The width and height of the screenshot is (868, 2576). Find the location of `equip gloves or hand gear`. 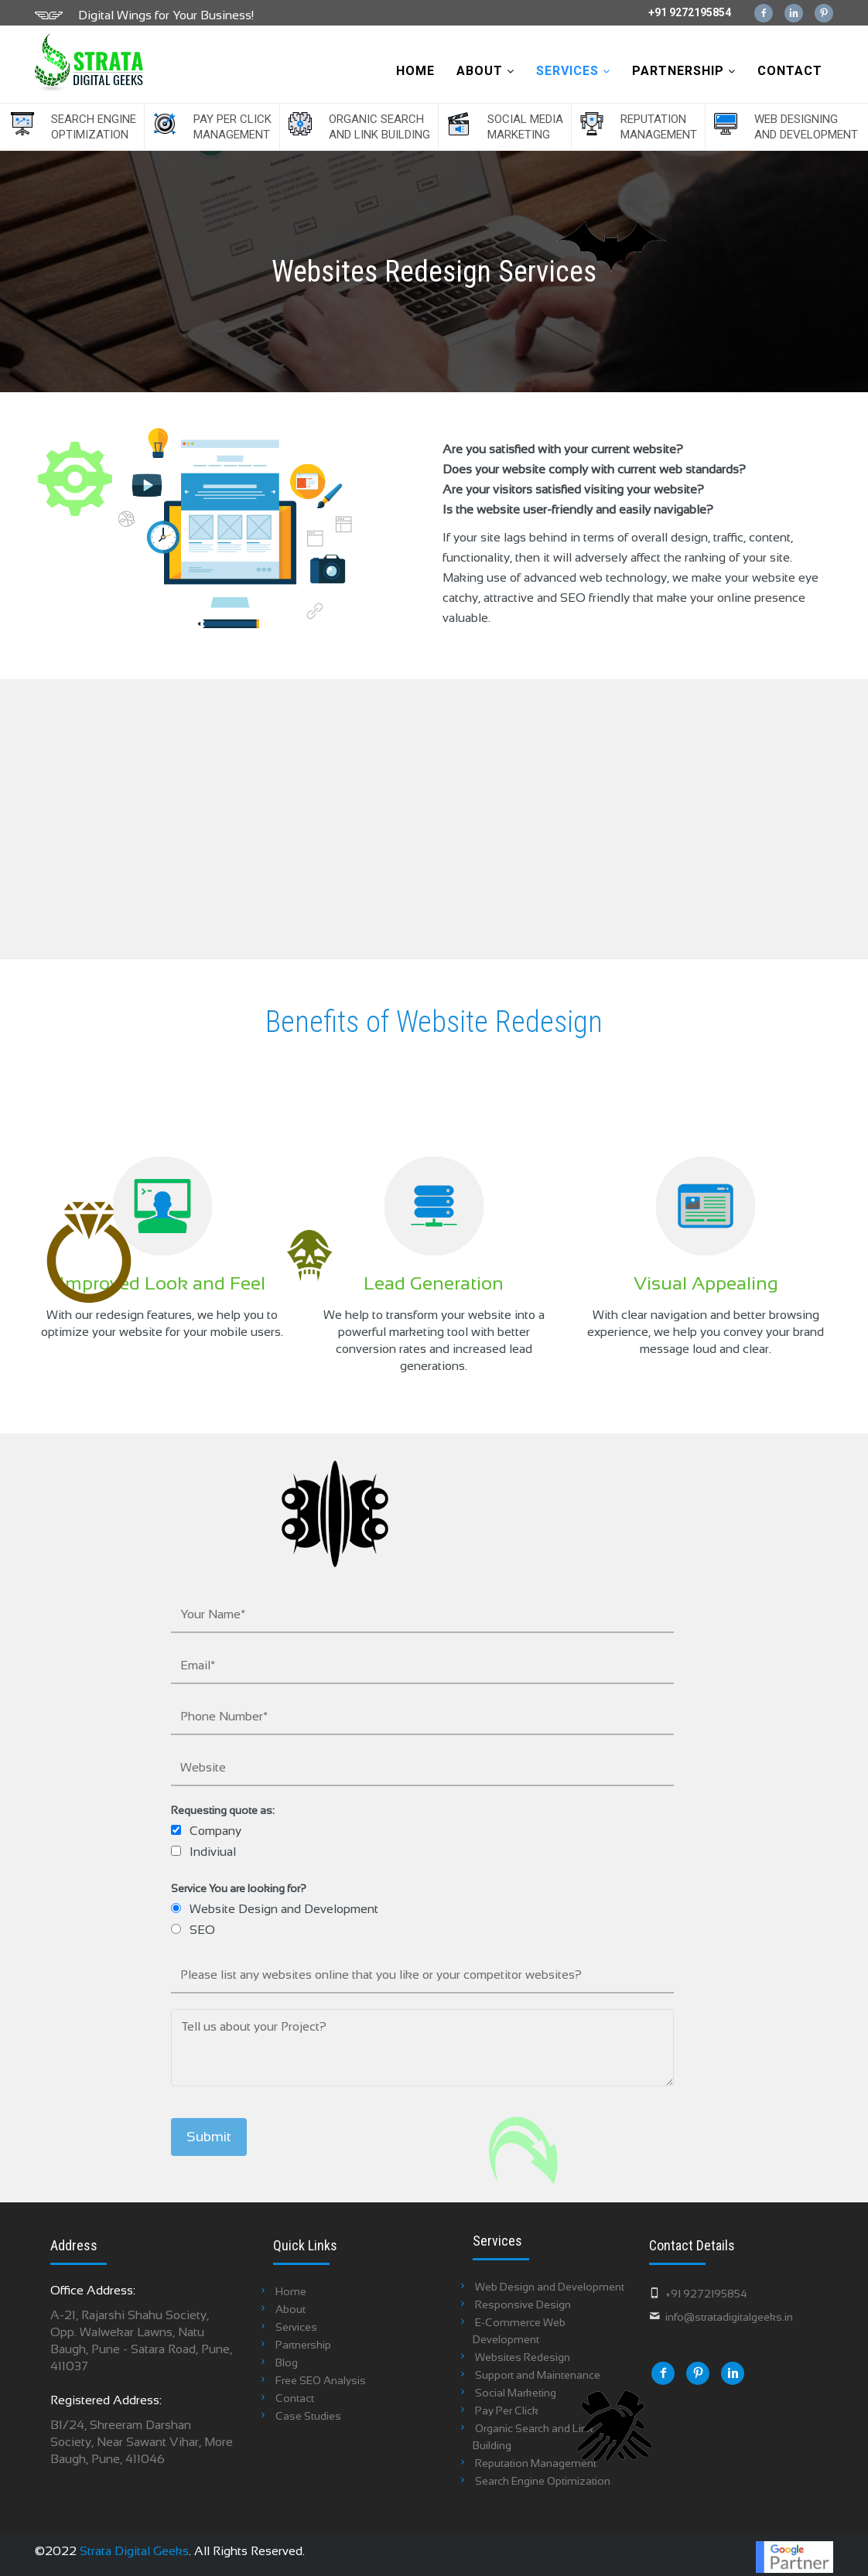

equip gloves or hand gear is located at coordinates (614, 2426).